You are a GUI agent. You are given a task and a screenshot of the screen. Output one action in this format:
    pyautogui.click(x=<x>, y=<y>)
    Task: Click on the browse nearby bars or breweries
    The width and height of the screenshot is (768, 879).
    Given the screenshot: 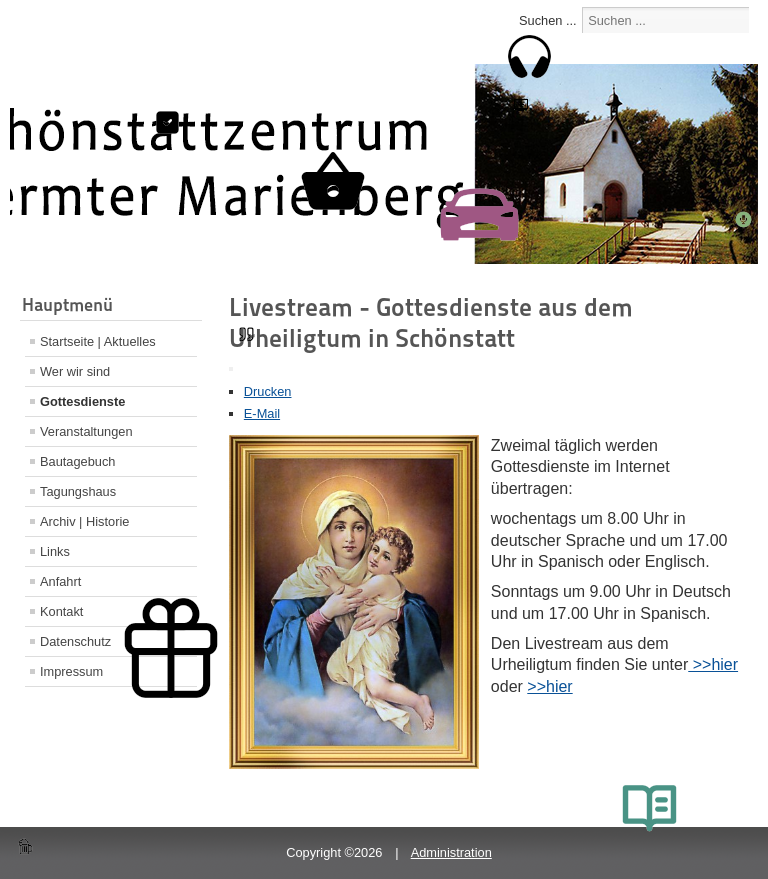 What is the action you would take?
    pyautogui.click(x=25, y=846)
    